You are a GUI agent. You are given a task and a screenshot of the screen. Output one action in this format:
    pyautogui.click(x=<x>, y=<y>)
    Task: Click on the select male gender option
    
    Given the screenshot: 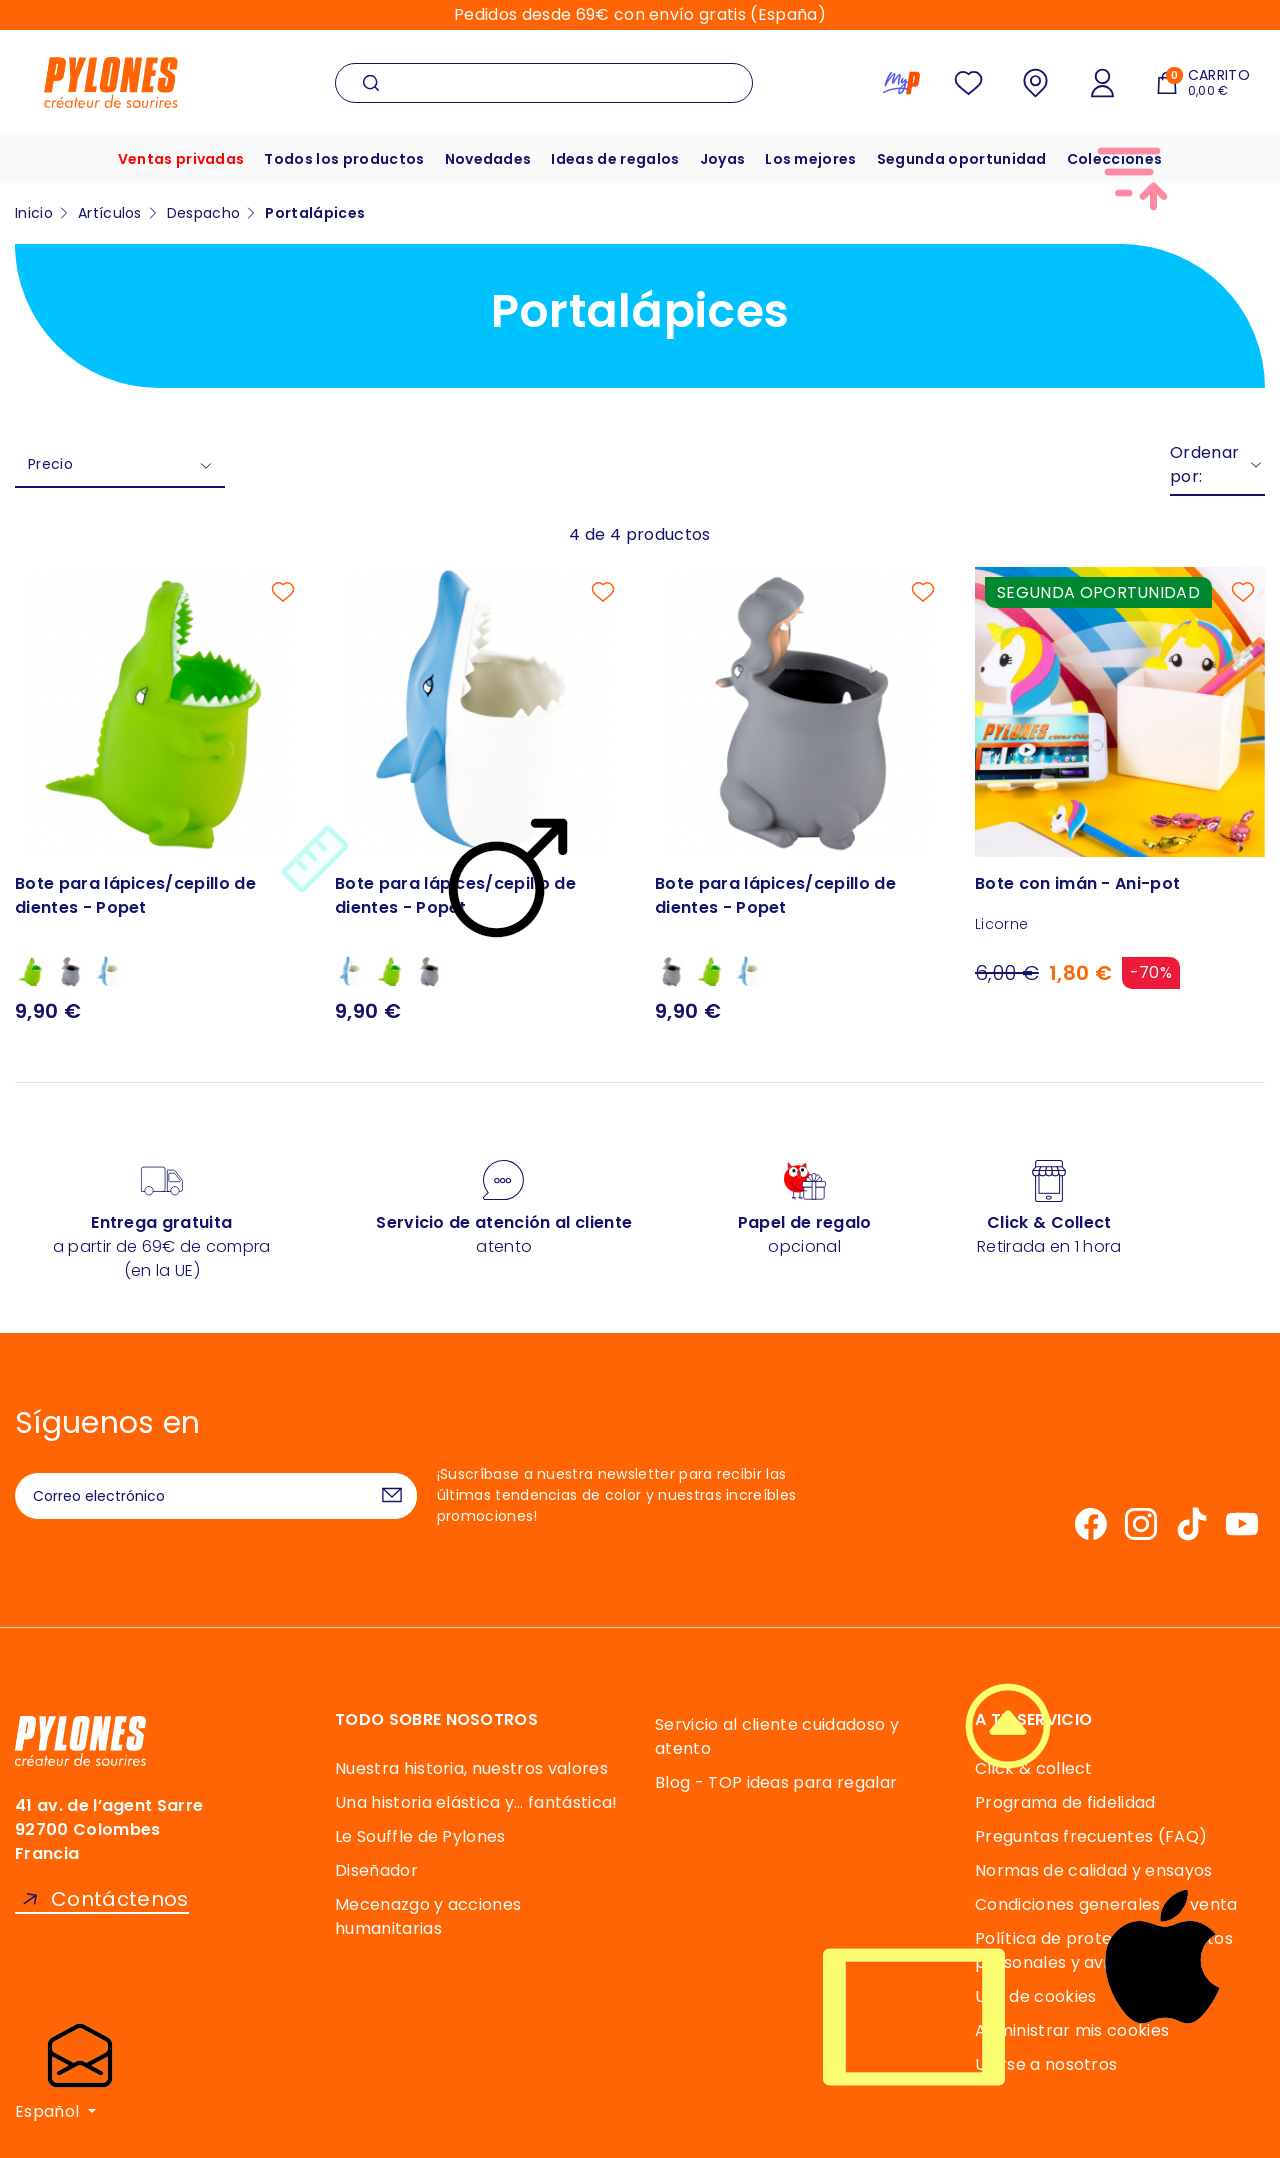 What is the action you would take?
    pyautogui.click(x=508, y=878)
    